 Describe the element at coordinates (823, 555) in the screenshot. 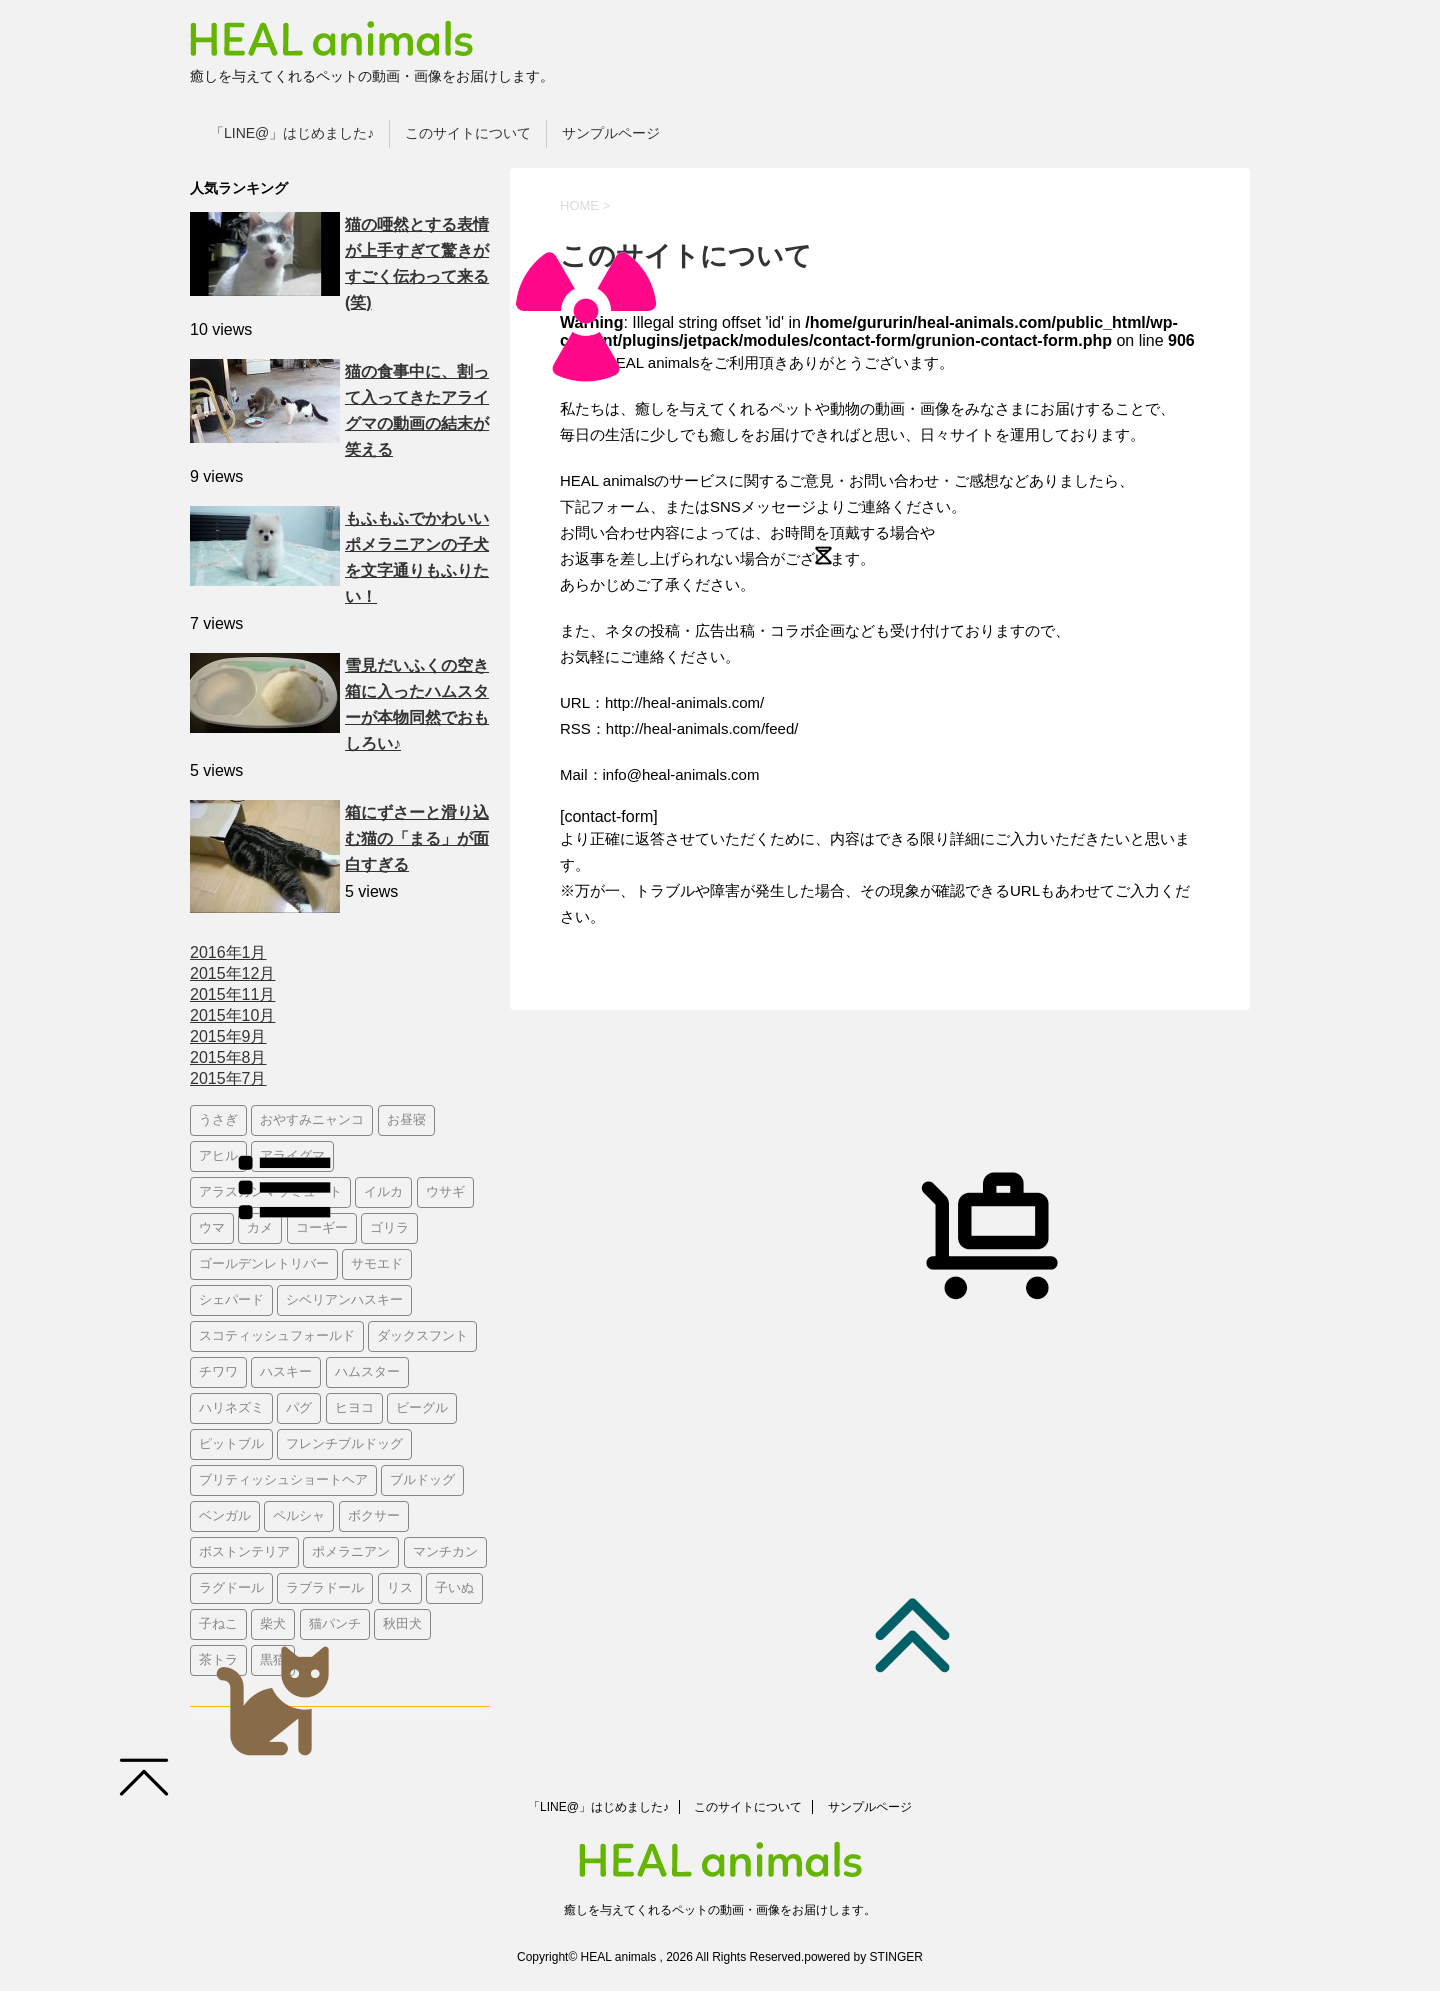

I see `indicates high time remaining or early stage of a process` at that location.